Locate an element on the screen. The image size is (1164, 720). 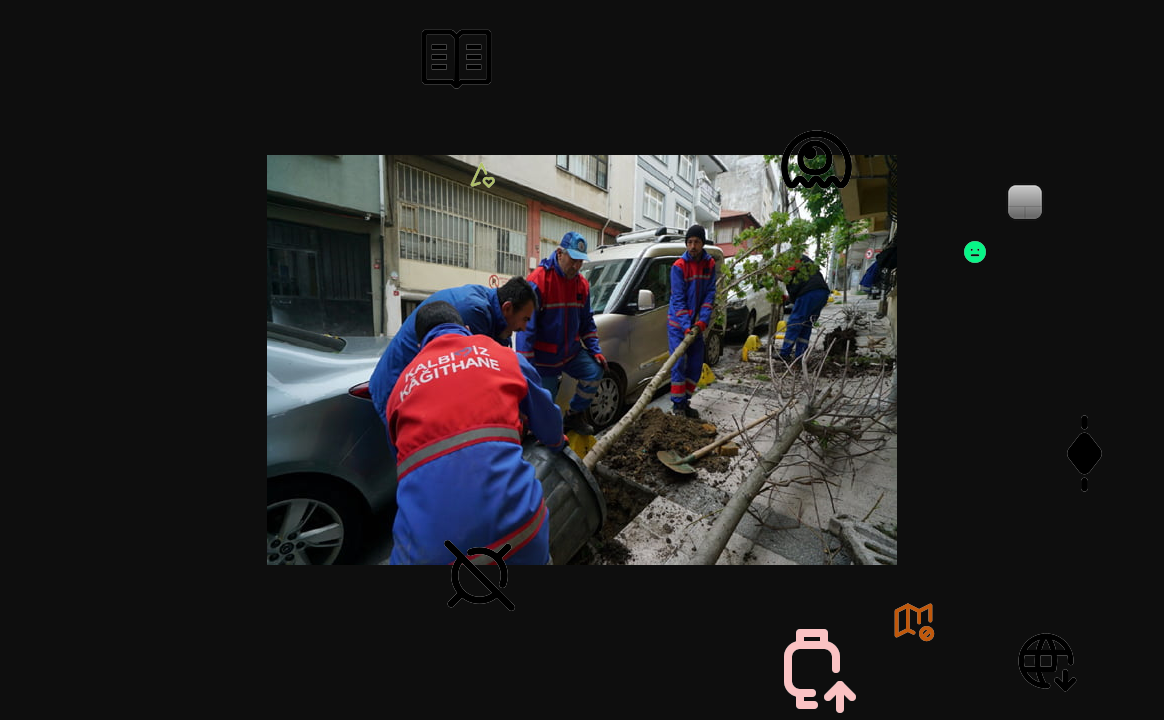
livewire framework branding is located at coordinates (816, 159).